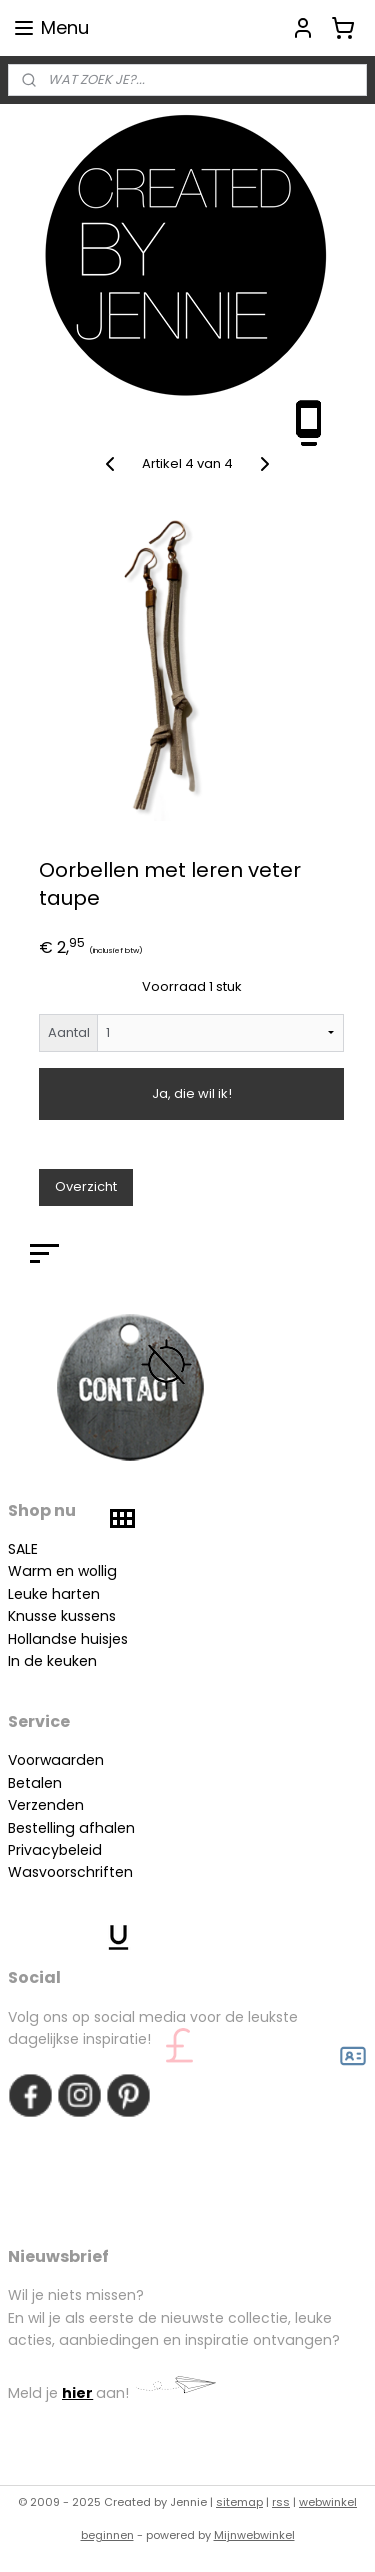 This screenshot has height=2572, width=375. Describe the element at coordinates (166, 1364) in the screenshot. I see `location services disabled` at that location.